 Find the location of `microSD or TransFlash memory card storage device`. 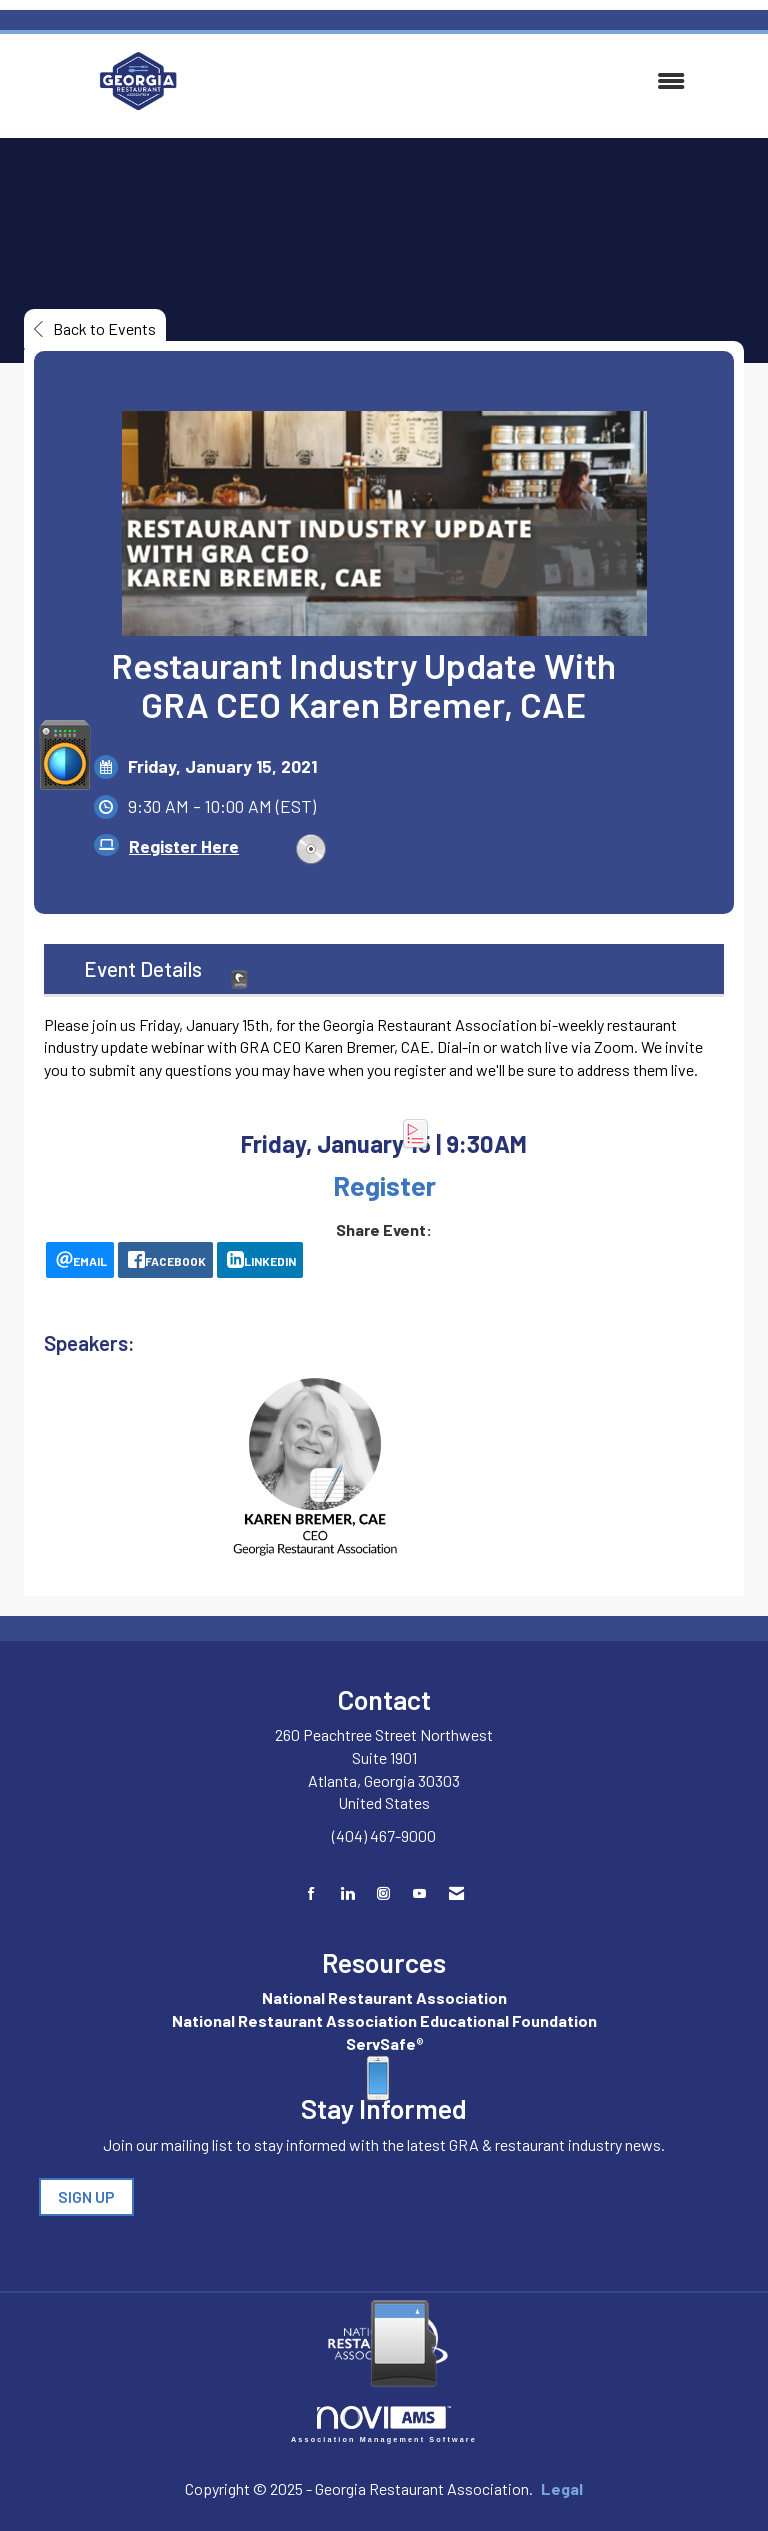

microSD or TransFlash memory card storage device is located at coordinates (405, 2344).